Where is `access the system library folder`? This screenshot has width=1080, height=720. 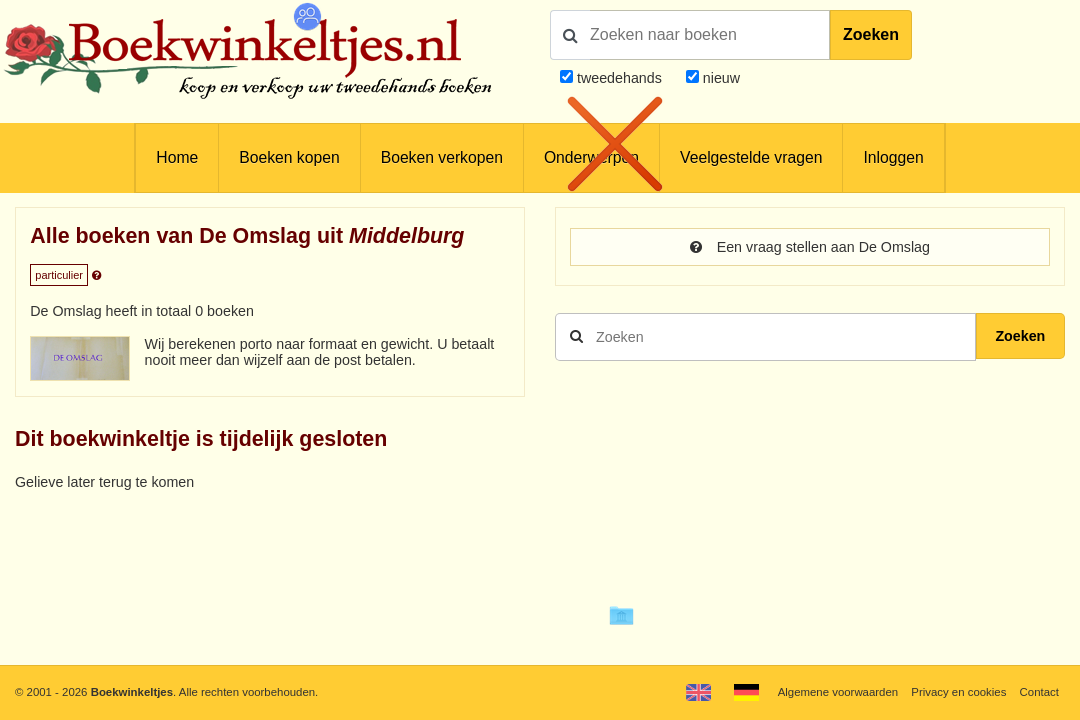 access the system library folder is located at coordinates (621, 615).